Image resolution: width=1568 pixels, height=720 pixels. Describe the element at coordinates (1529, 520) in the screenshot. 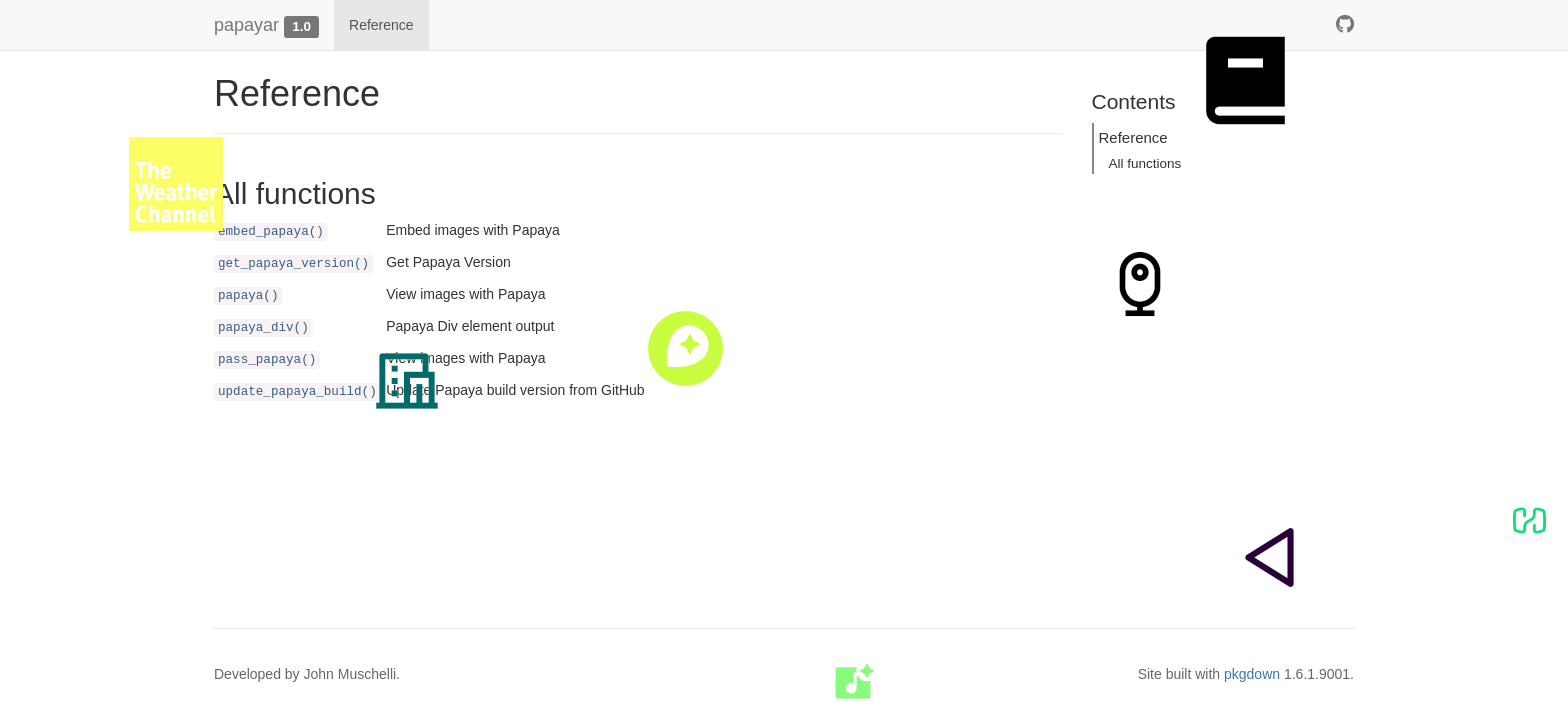

I see `open the Hevy workout tracking app` at that location.